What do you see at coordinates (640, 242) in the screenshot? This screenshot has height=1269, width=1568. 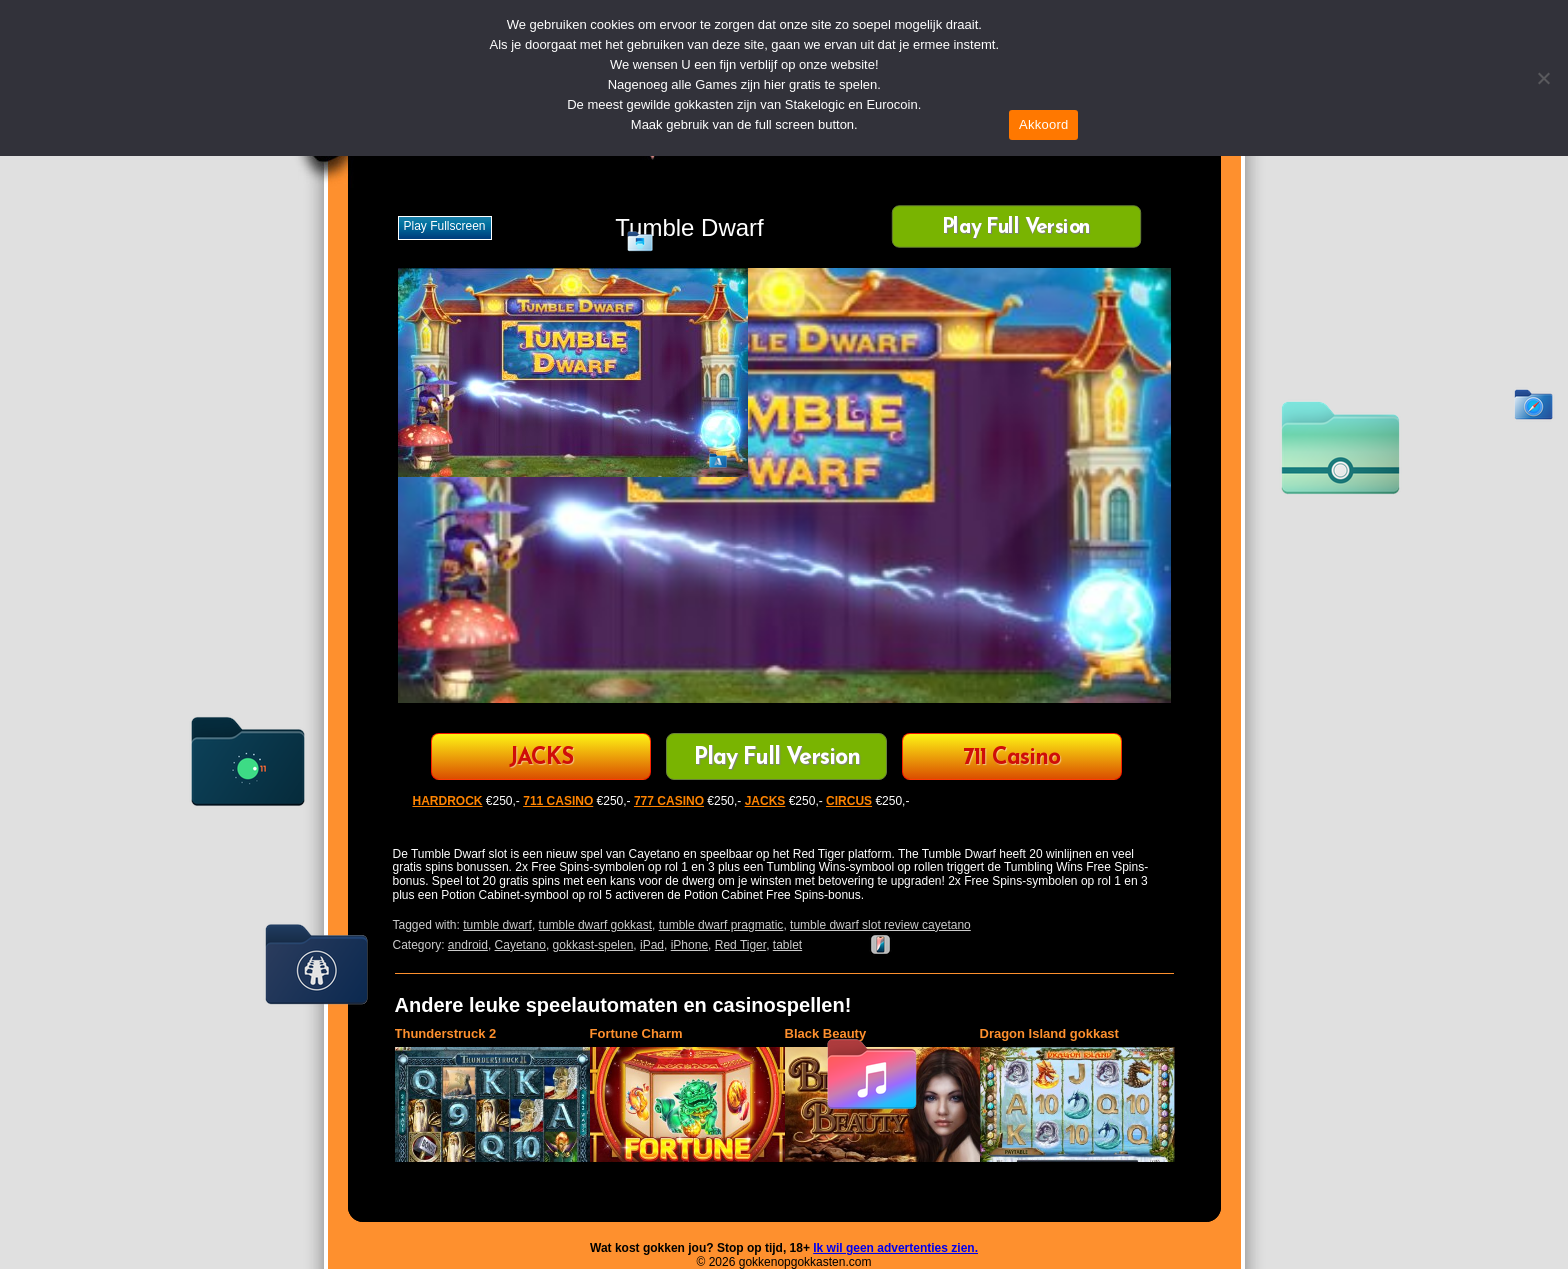 I see `open microsoft warehouse management files` at bounding box center [640, 242].